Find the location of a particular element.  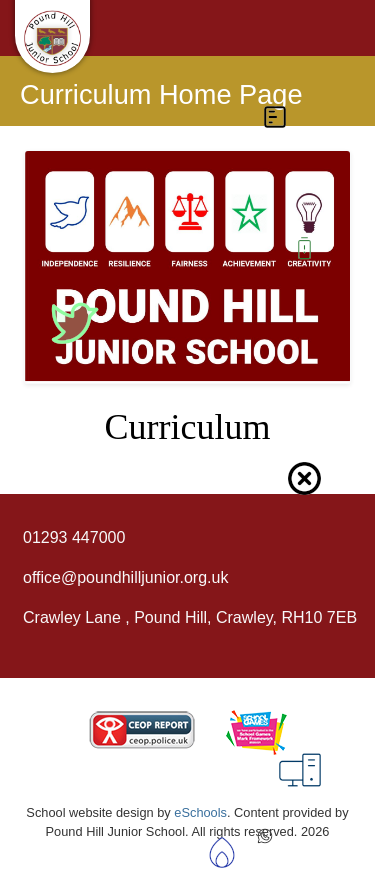

indicates low battery warning is located at coordinates (304, 248).